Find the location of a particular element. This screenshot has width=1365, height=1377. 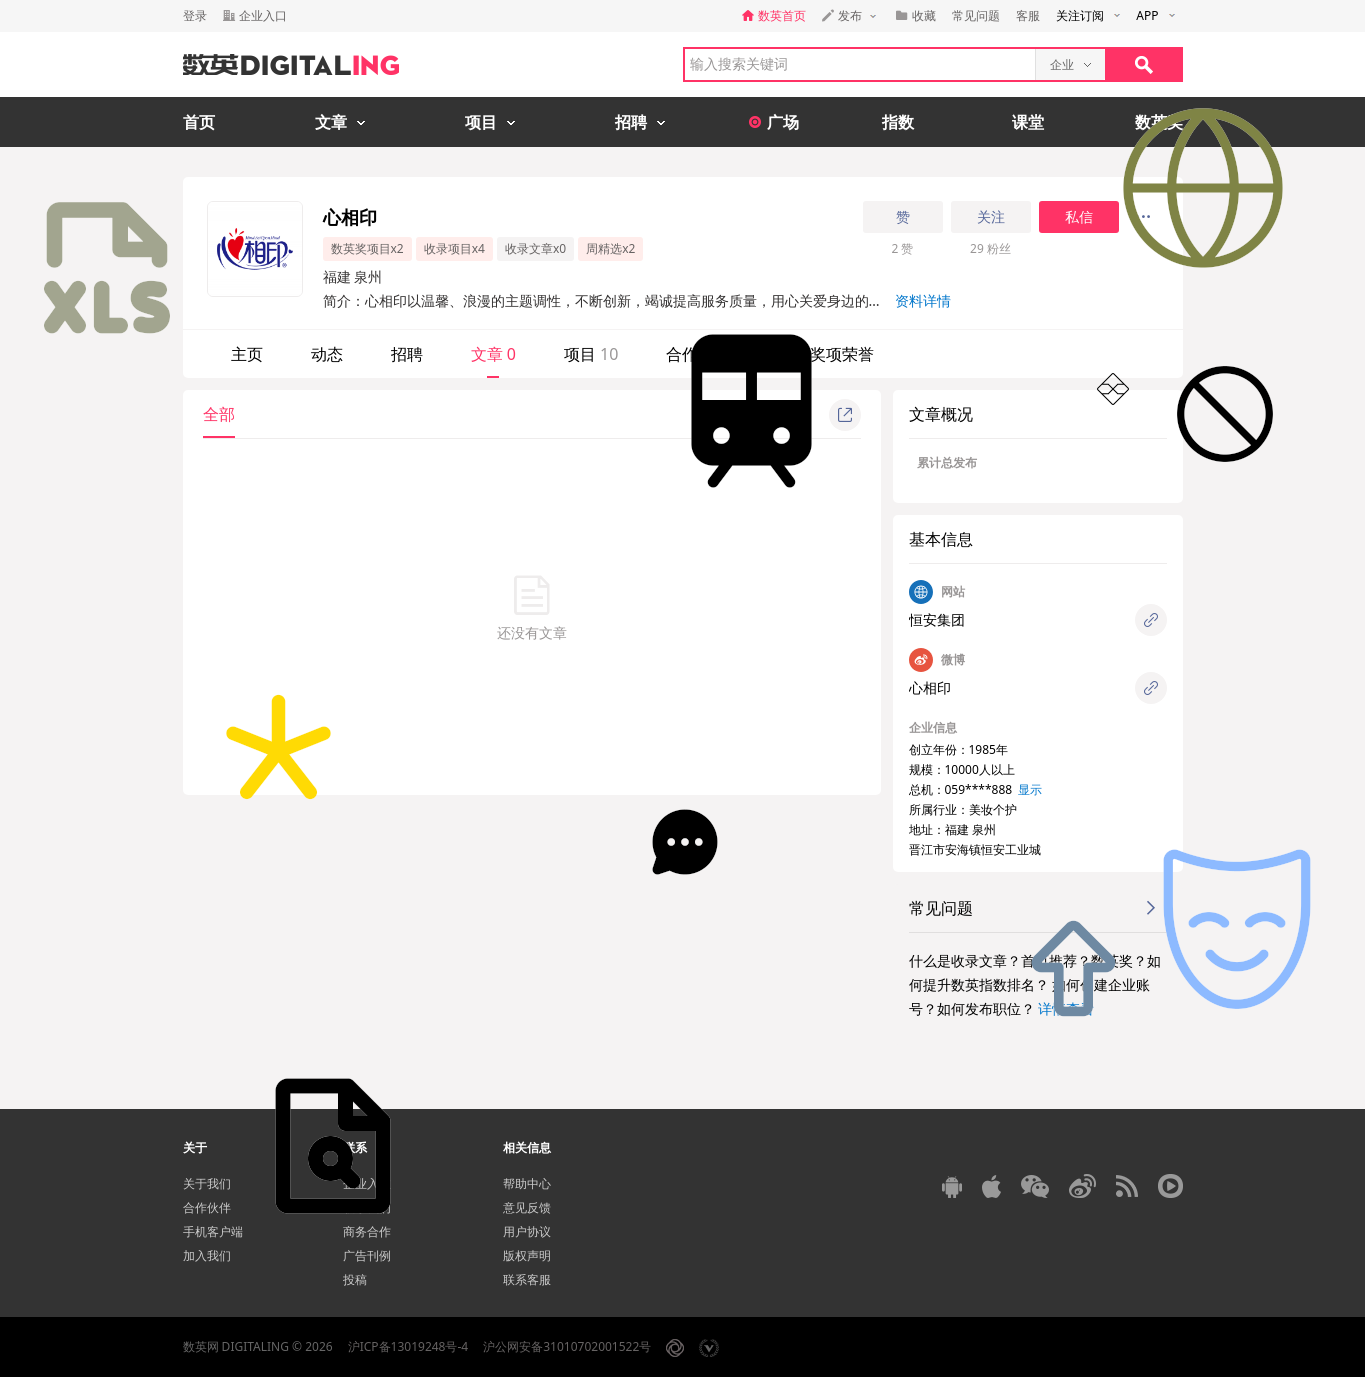

indicates a required field in a form is located at coordinates (278, 751).